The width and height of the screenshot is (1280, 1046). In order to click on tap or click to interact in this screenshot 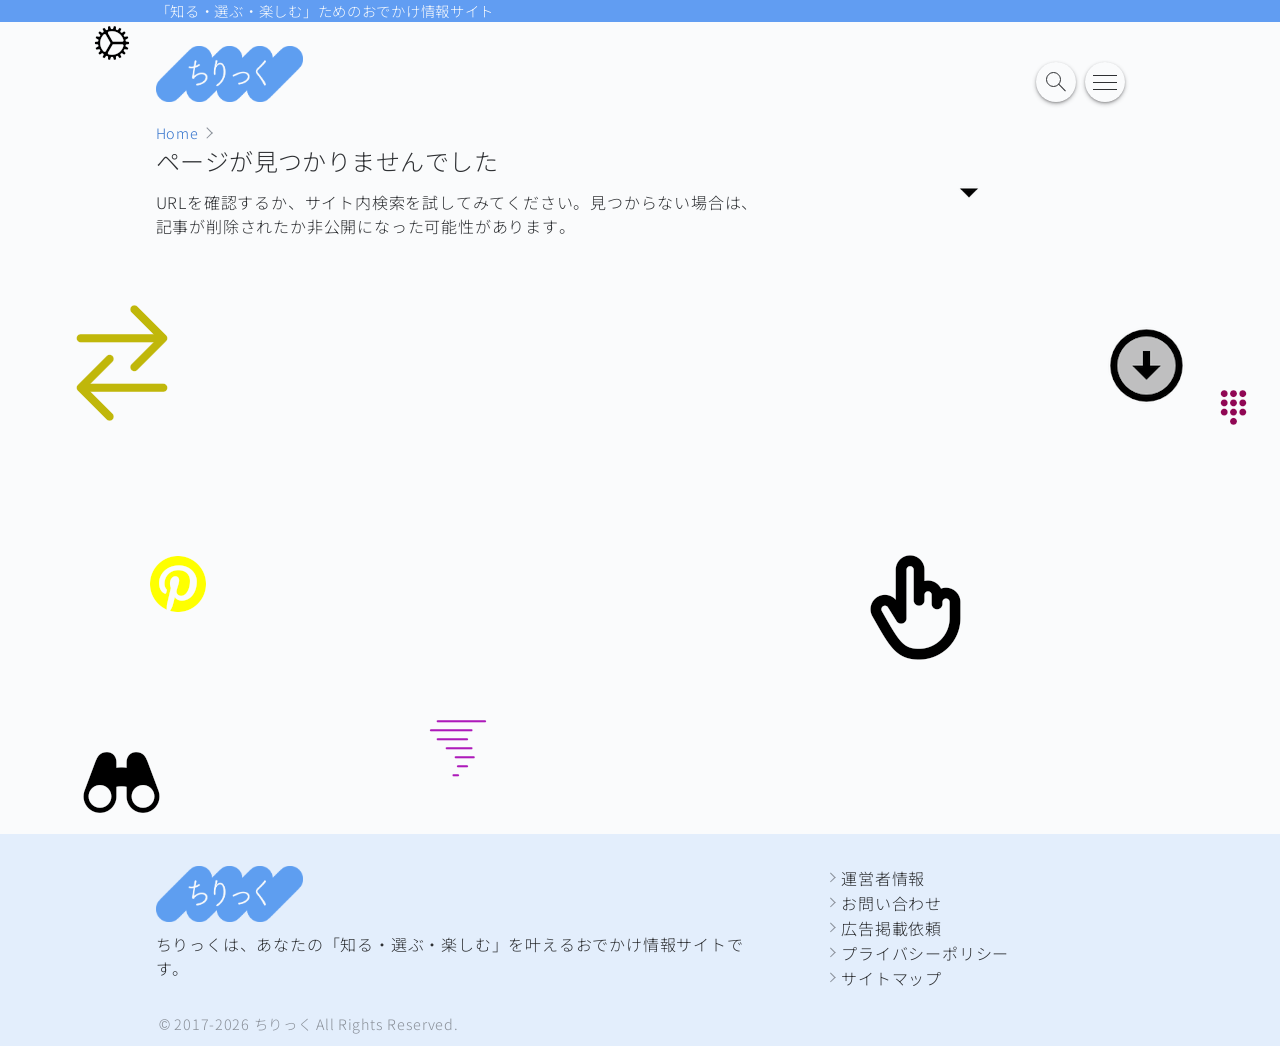, I will do `click(915, 607)`.